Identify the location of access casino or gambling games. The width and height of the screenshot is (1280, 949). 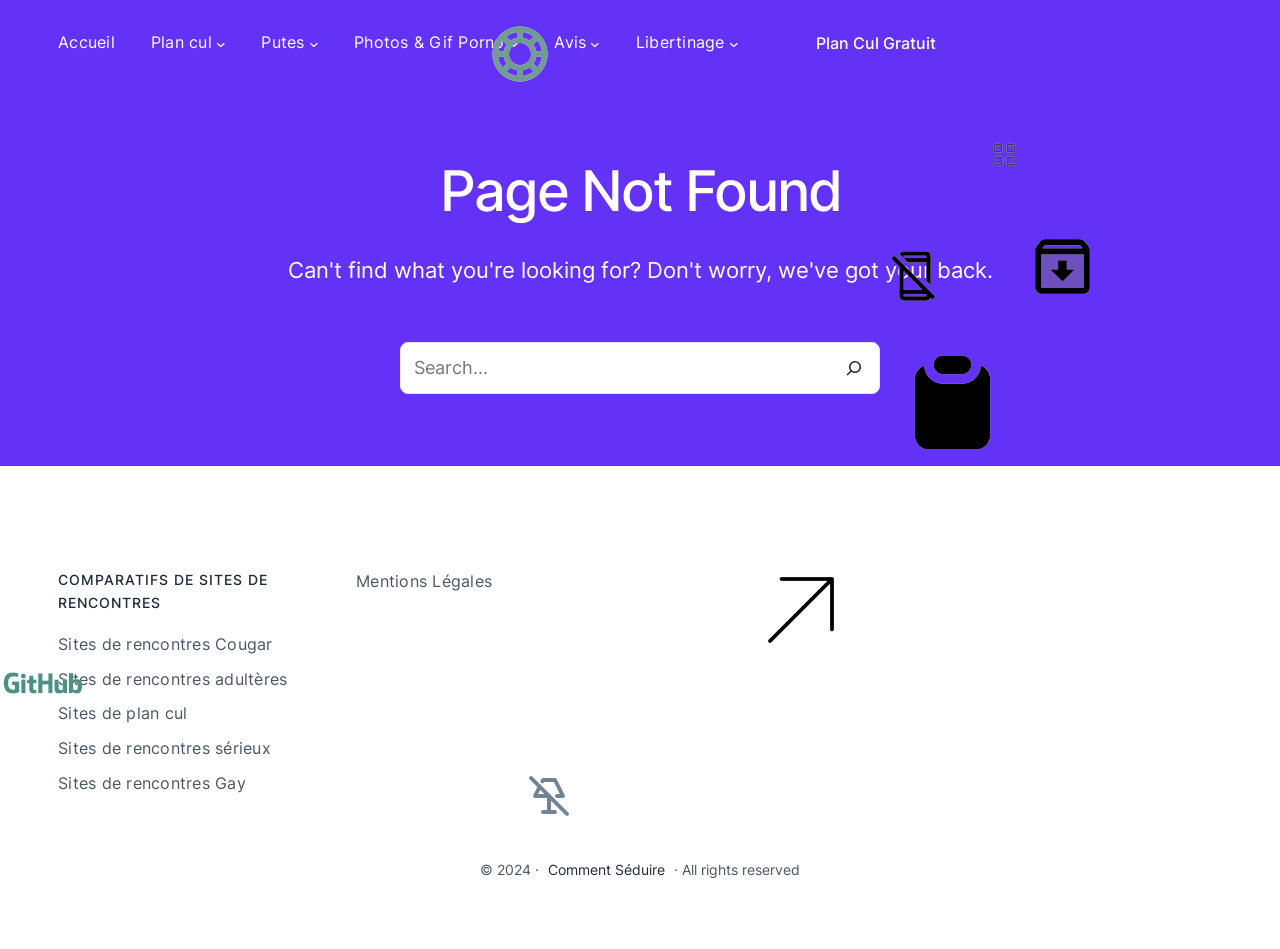
(520, 54).